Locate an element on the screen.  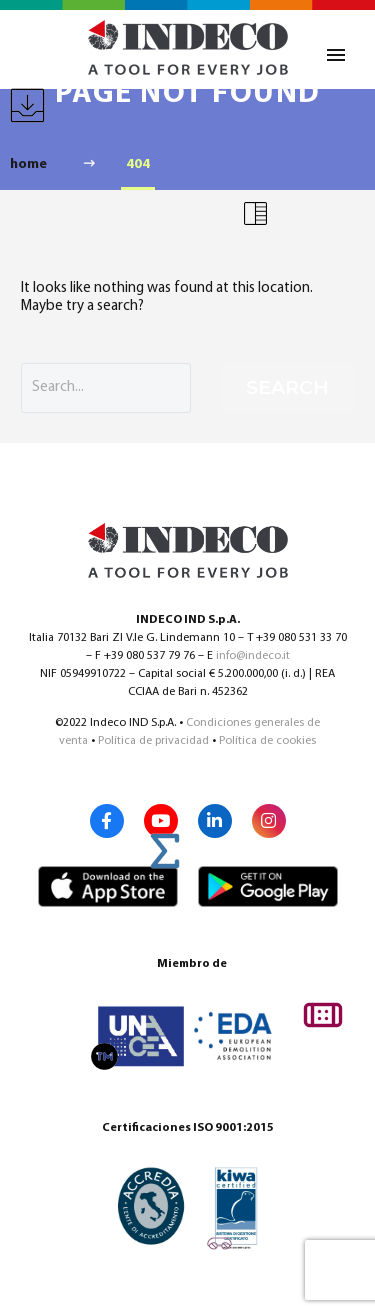
access first aid or medical resources is located at coordinates (323, 1015).